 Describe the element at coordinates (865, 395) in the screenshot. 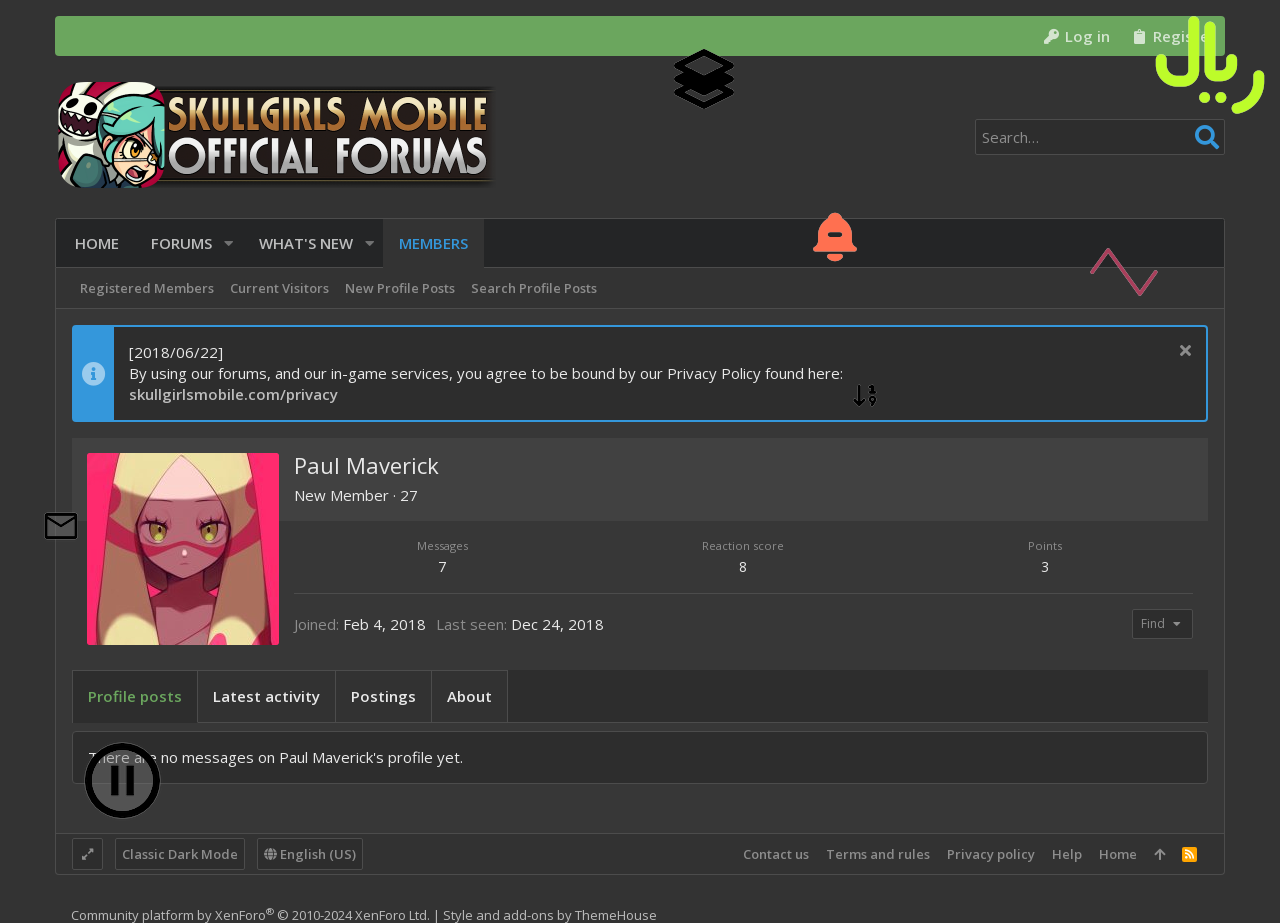

I see `sort items in ascending numerical order` at that location.